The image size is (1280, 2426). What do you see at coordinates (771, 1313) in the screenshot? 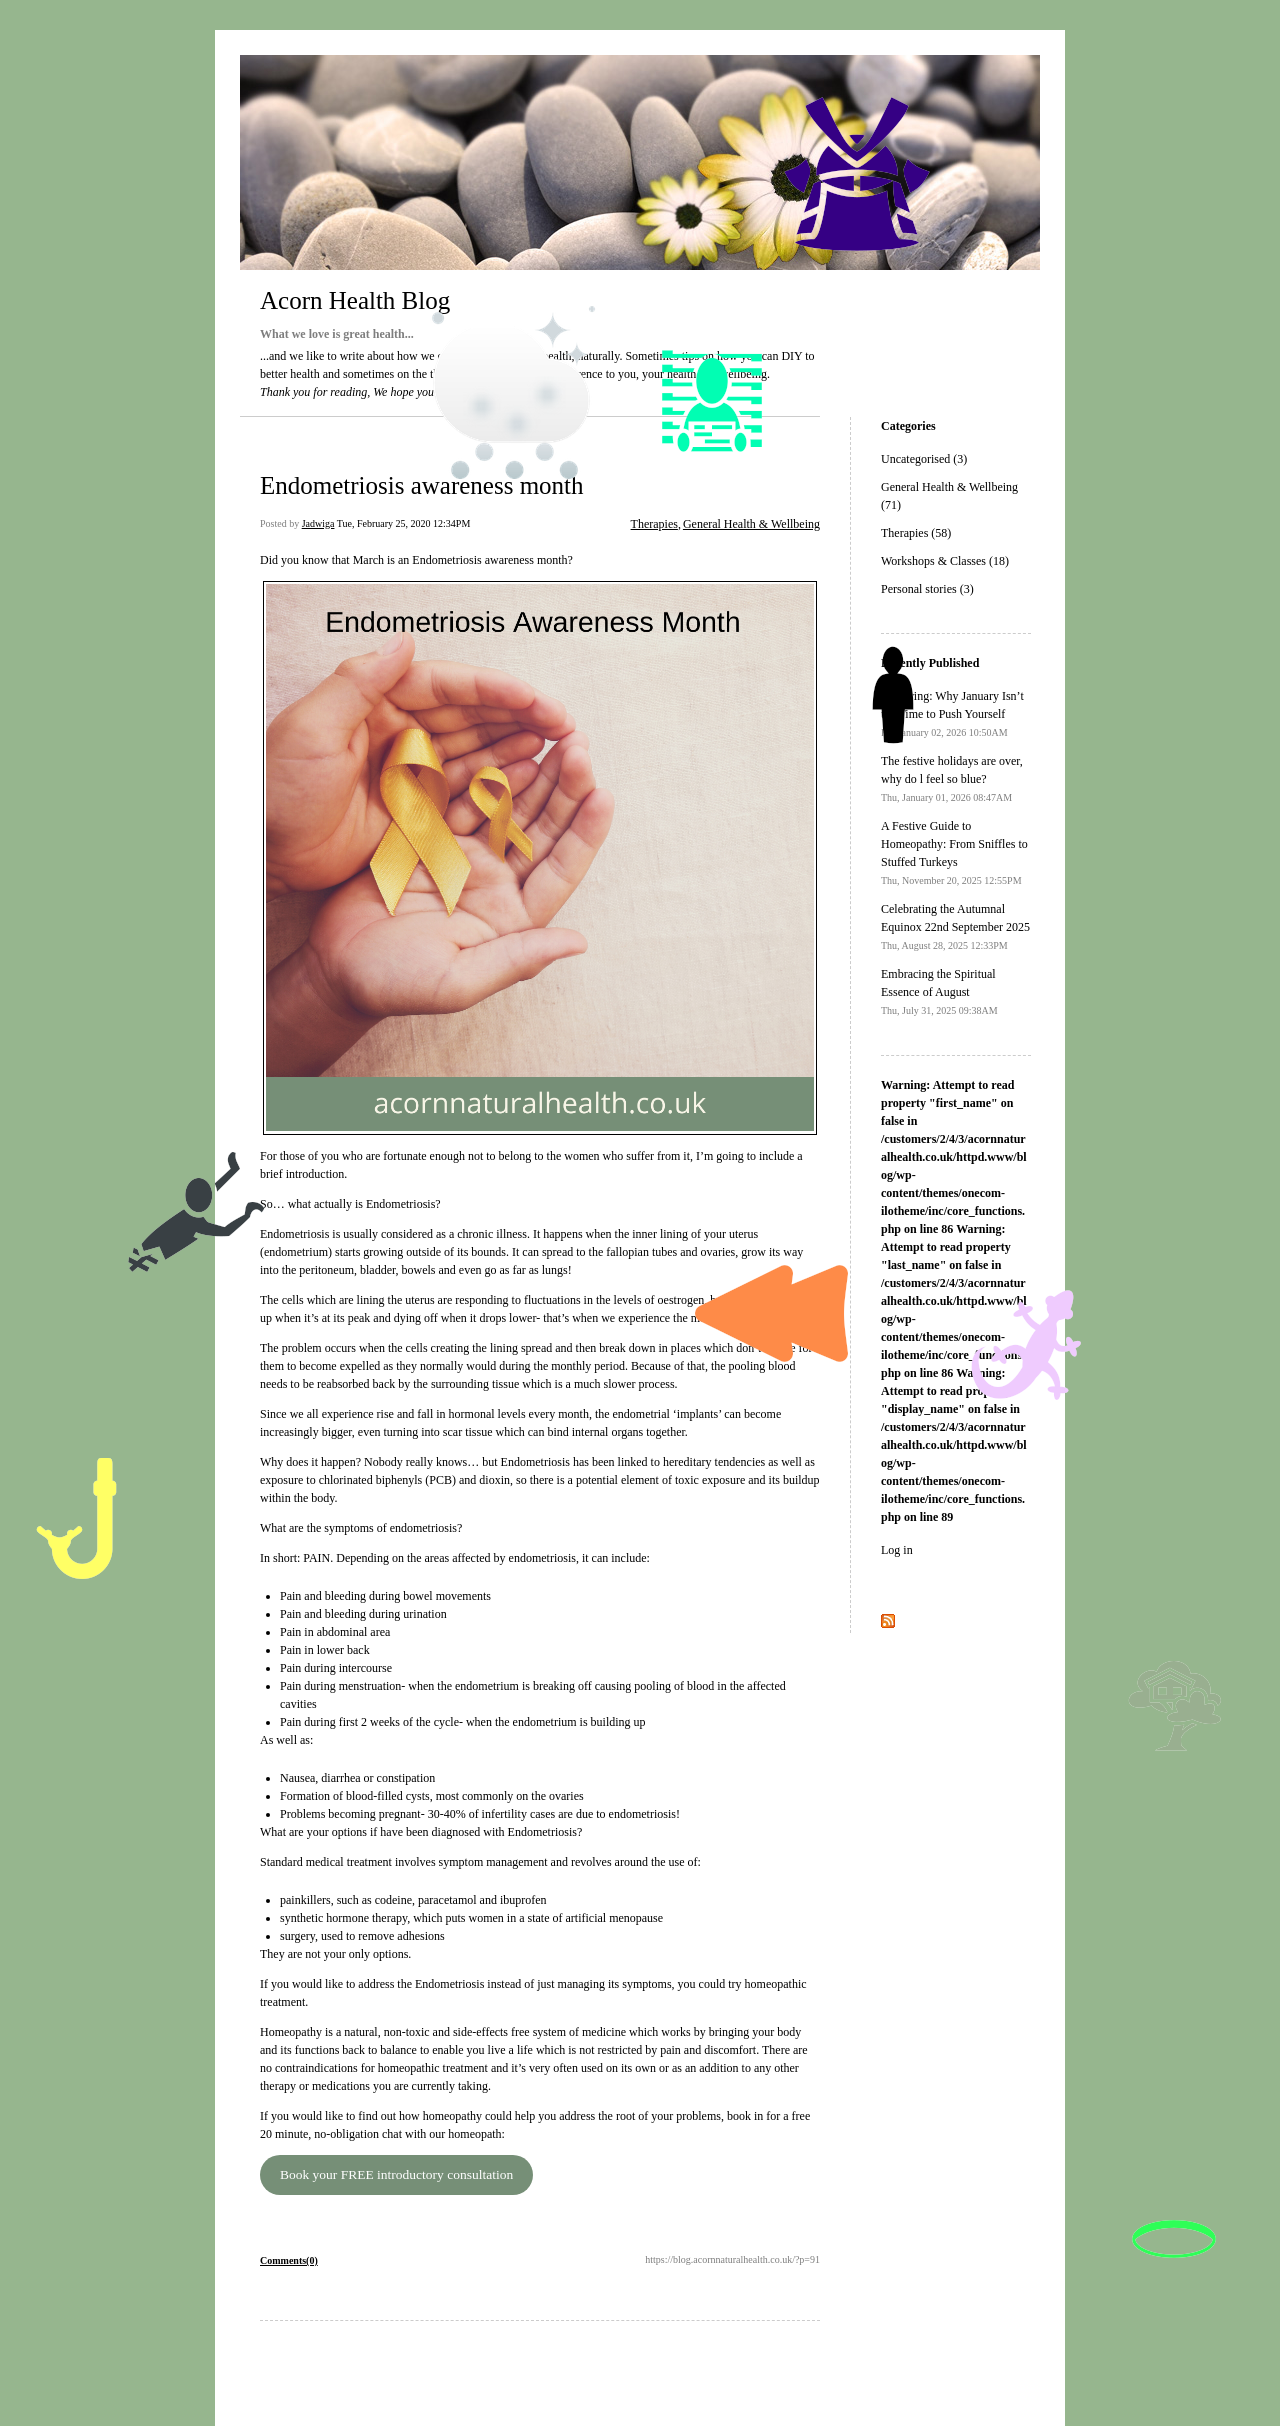
I see `rewind or skip backward in media playback` at bounding box center [771, 1313].